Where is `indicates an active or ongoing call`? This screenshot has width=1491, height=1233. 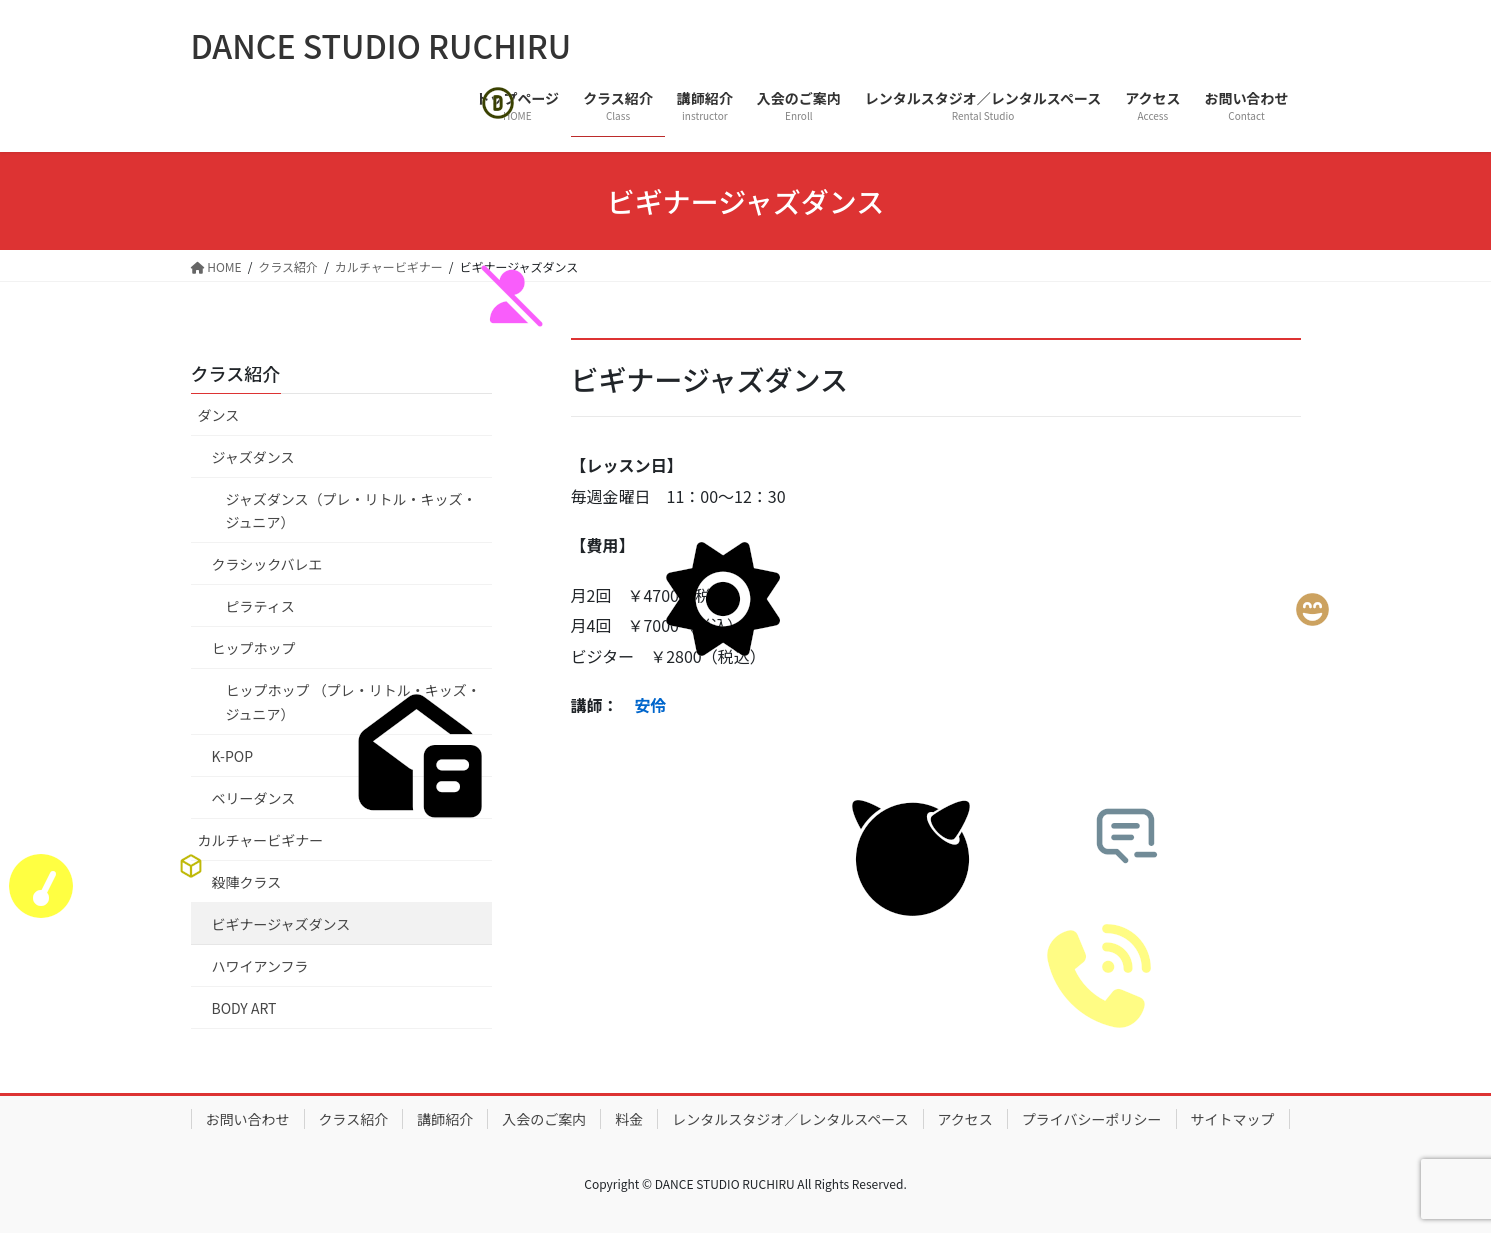
indicates an active or ongoing call is located at coordinates (1096, 979).